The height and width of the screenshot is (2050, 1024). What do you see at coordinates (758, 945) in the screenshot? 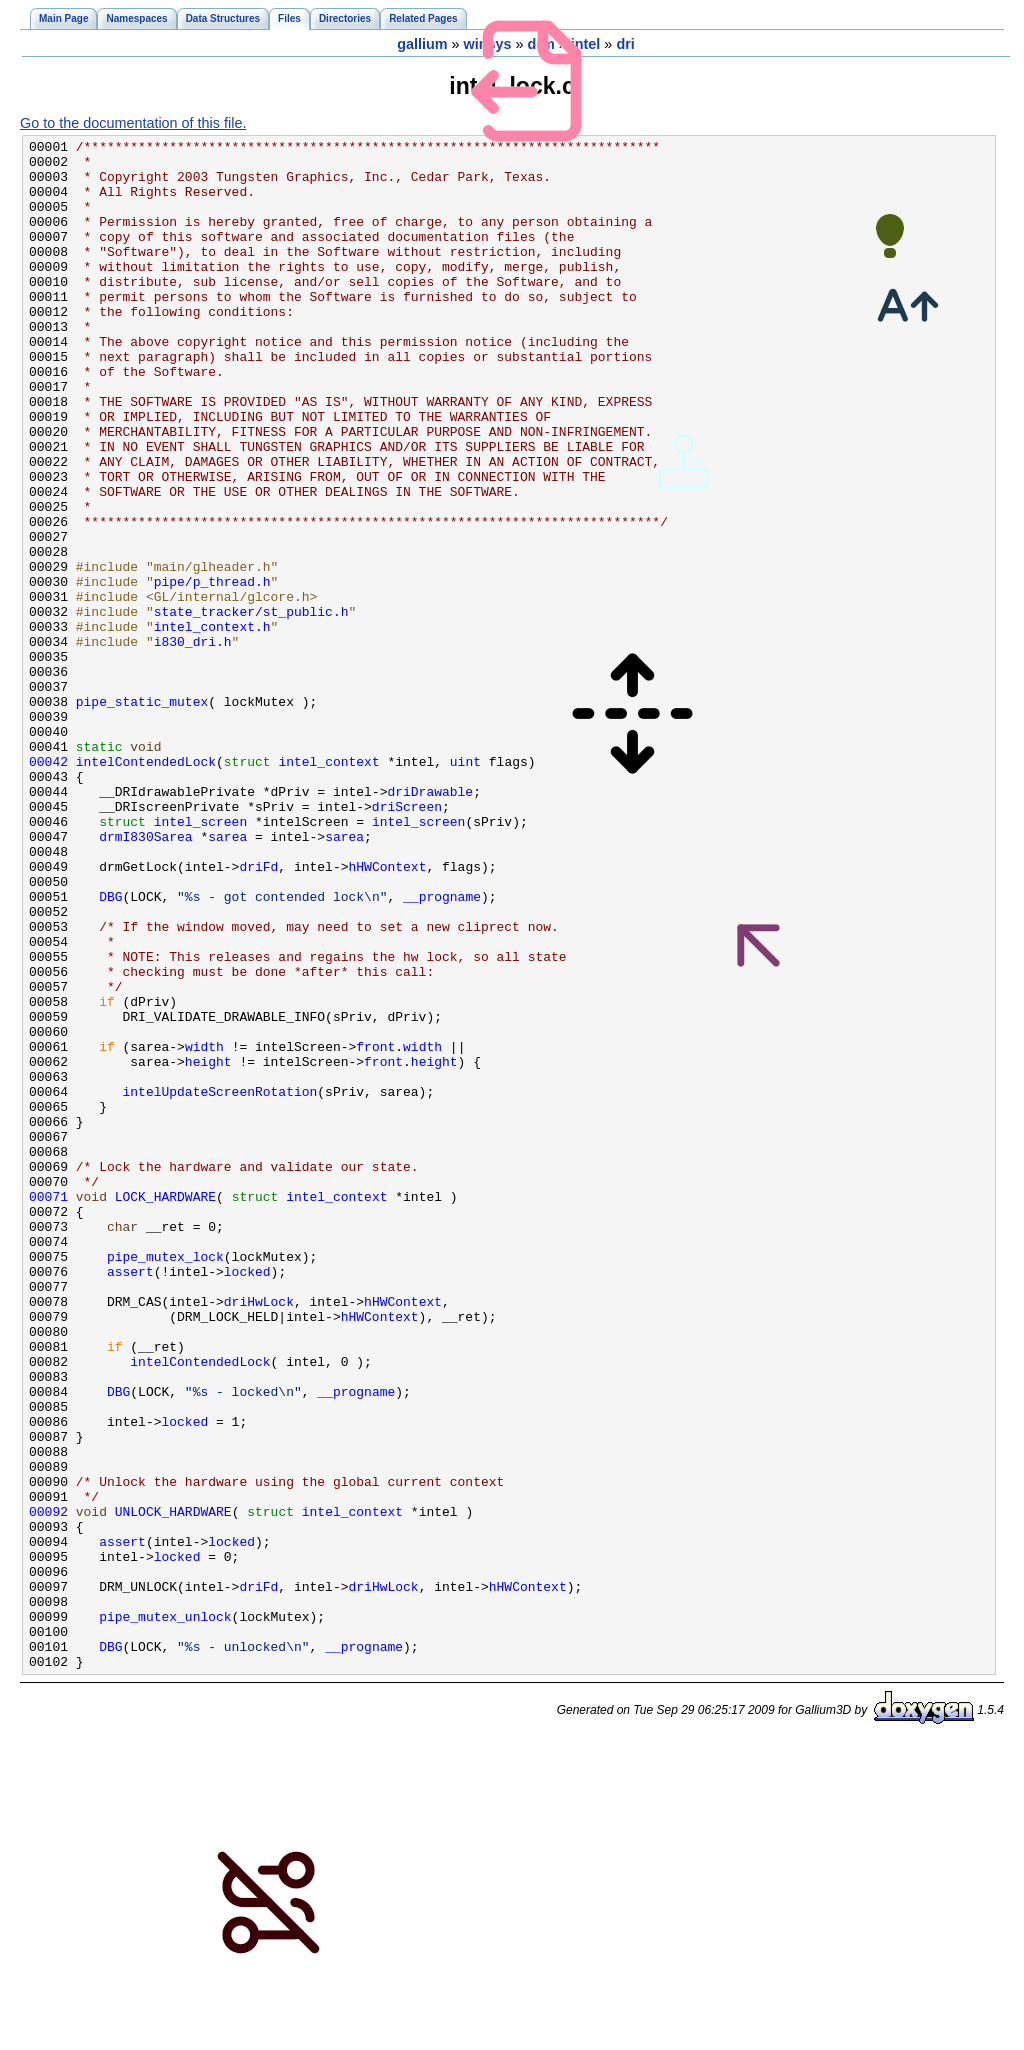
I see `navigate to previous screen or parent folder` at bounding box center [758, 945].